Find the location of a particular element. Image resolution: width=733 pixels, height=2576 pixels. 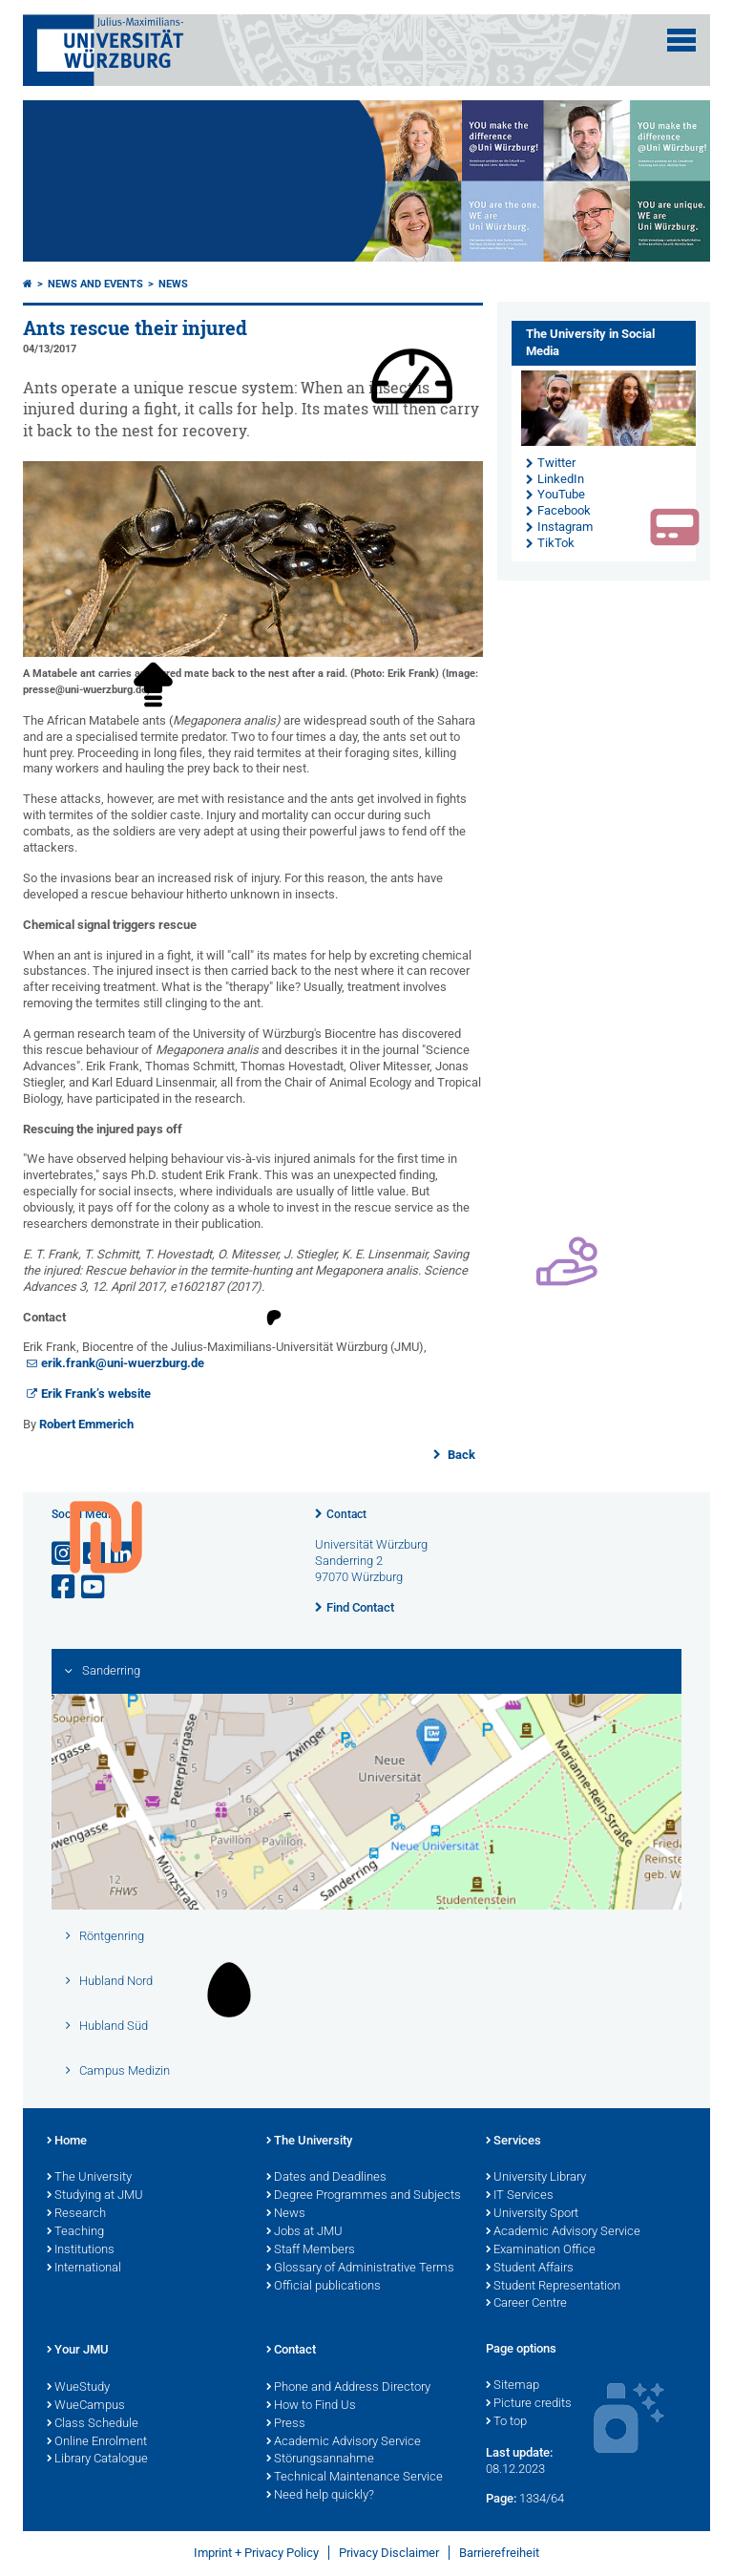

indicates pager or beeper device is located at coordinates (675, 527).